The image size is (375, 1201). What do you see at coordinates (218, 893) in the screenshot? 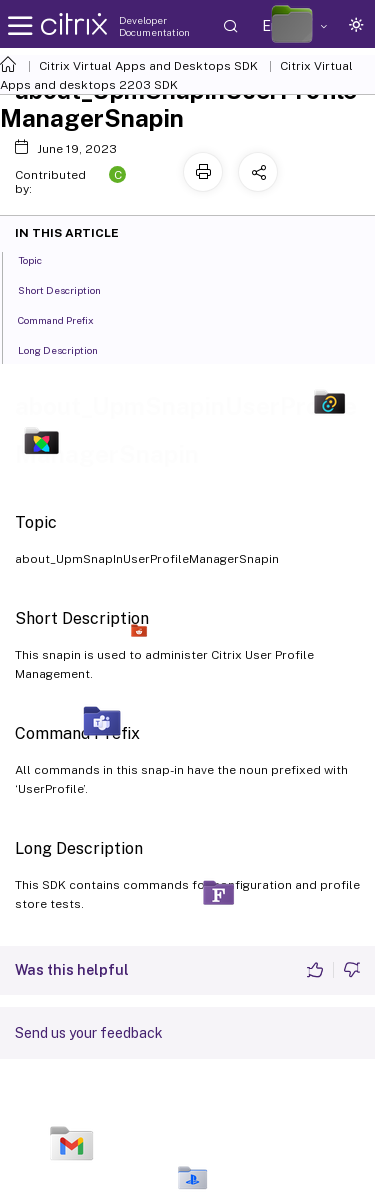
I see `folder containing fortran source code files` at bounding box center [218, 893].